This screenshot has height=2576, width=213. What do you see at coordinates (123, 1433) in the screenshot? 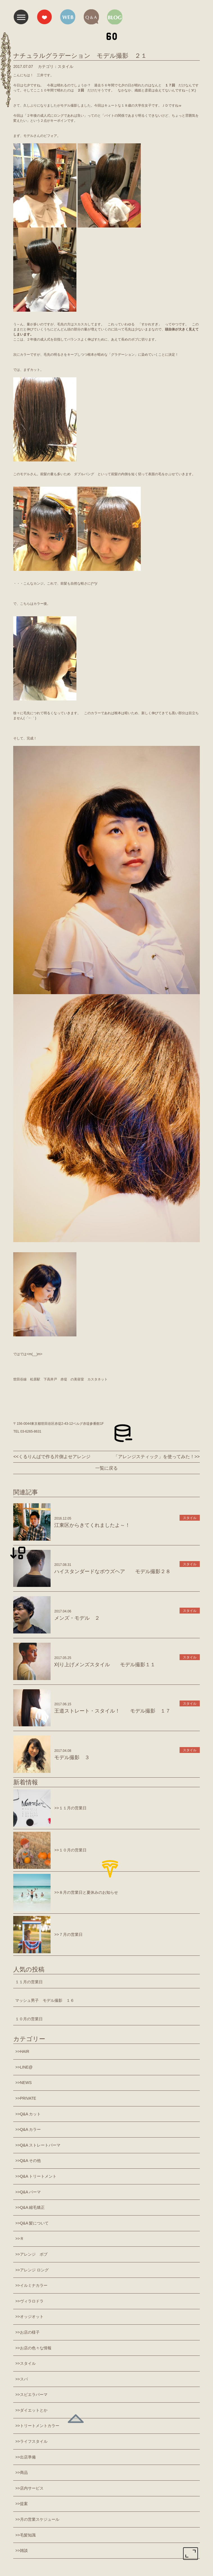
I see `remove a database or data source` at bounding box center [123, 1433].